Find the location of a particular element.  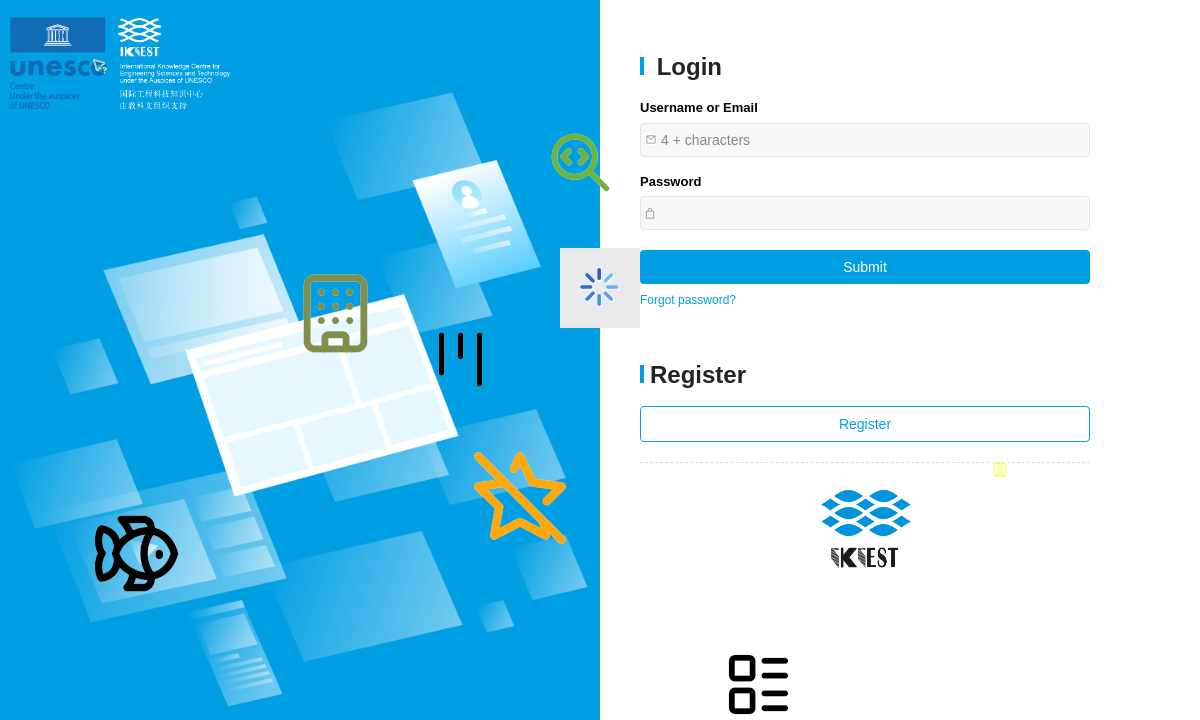

cursor help or pointer assistance is located at coordinates (99, 65).